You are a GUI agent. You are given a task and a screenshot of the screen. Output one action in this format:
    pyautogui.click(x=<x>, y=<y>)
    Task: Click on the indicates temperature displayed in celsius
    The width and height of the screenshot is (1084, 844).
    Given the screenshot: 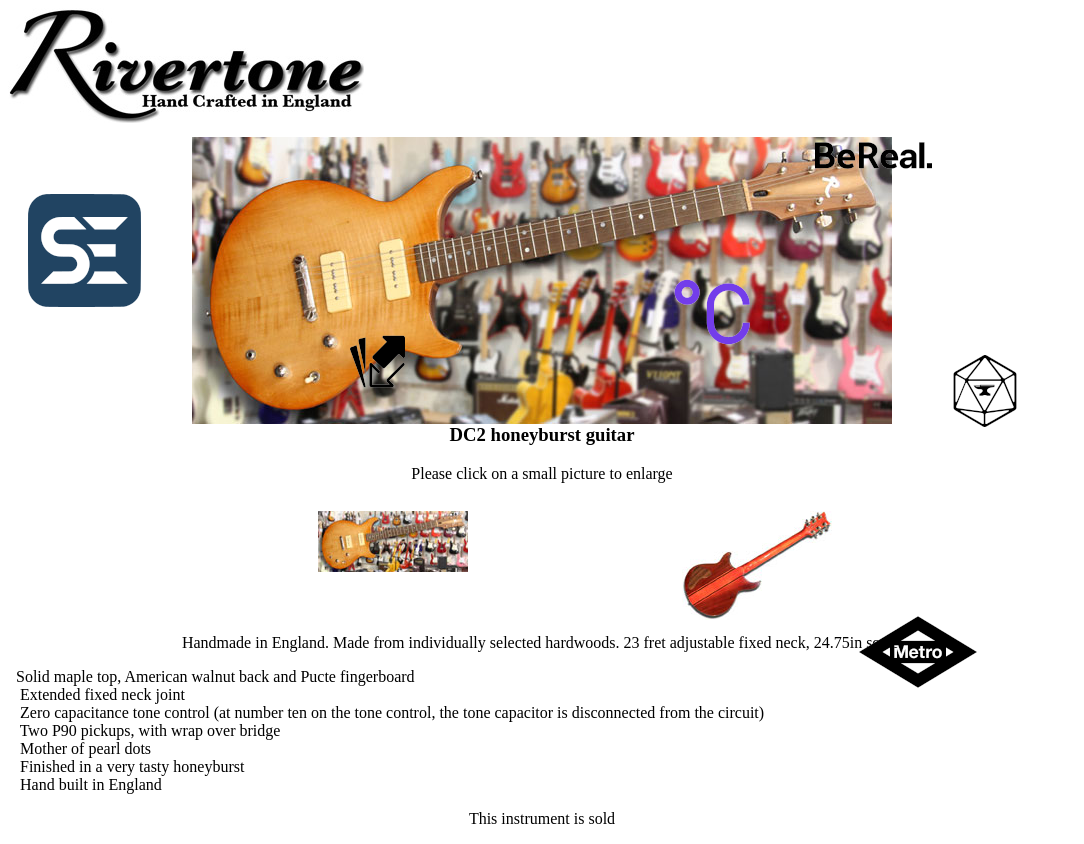 What is the action you would take?
    pyautogui.click(x=714, y=312)
    